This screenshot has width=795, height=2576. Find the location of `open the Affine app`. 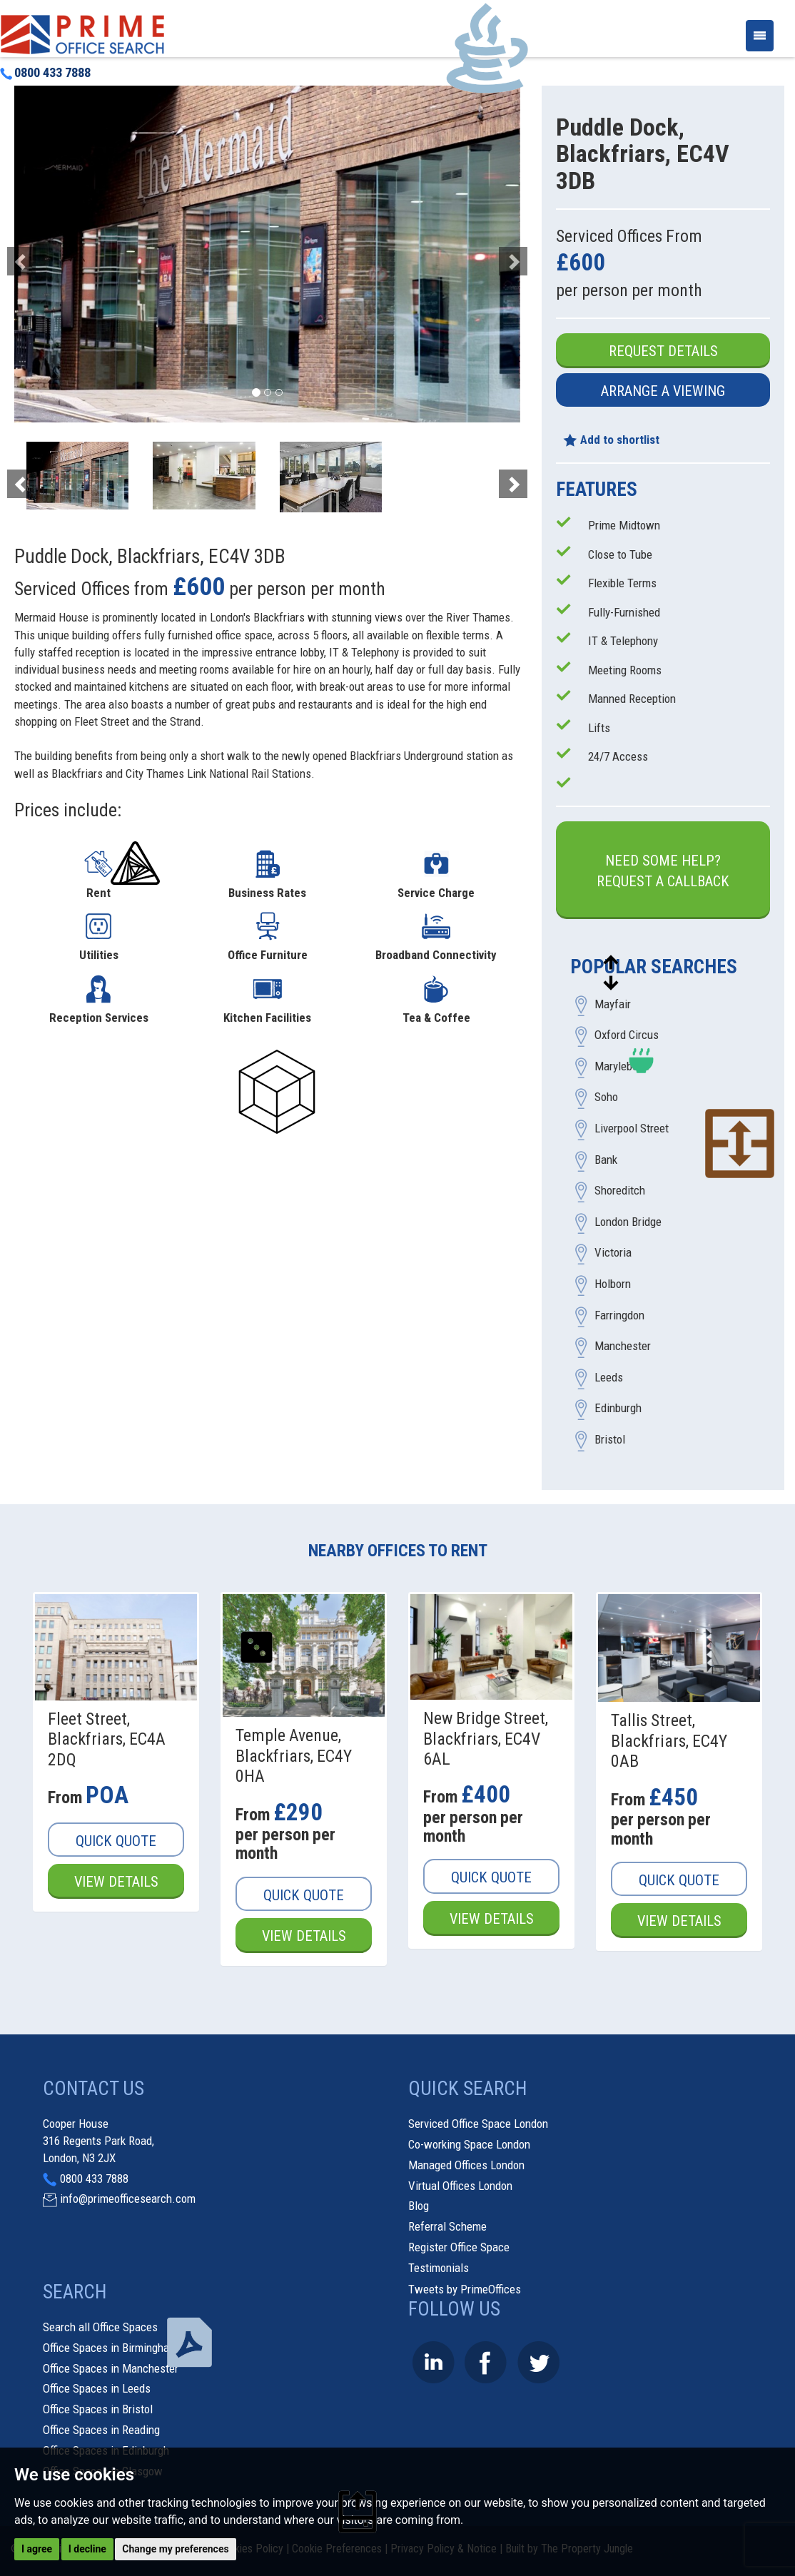

open the Affine app is located at coordinates (135, 863).